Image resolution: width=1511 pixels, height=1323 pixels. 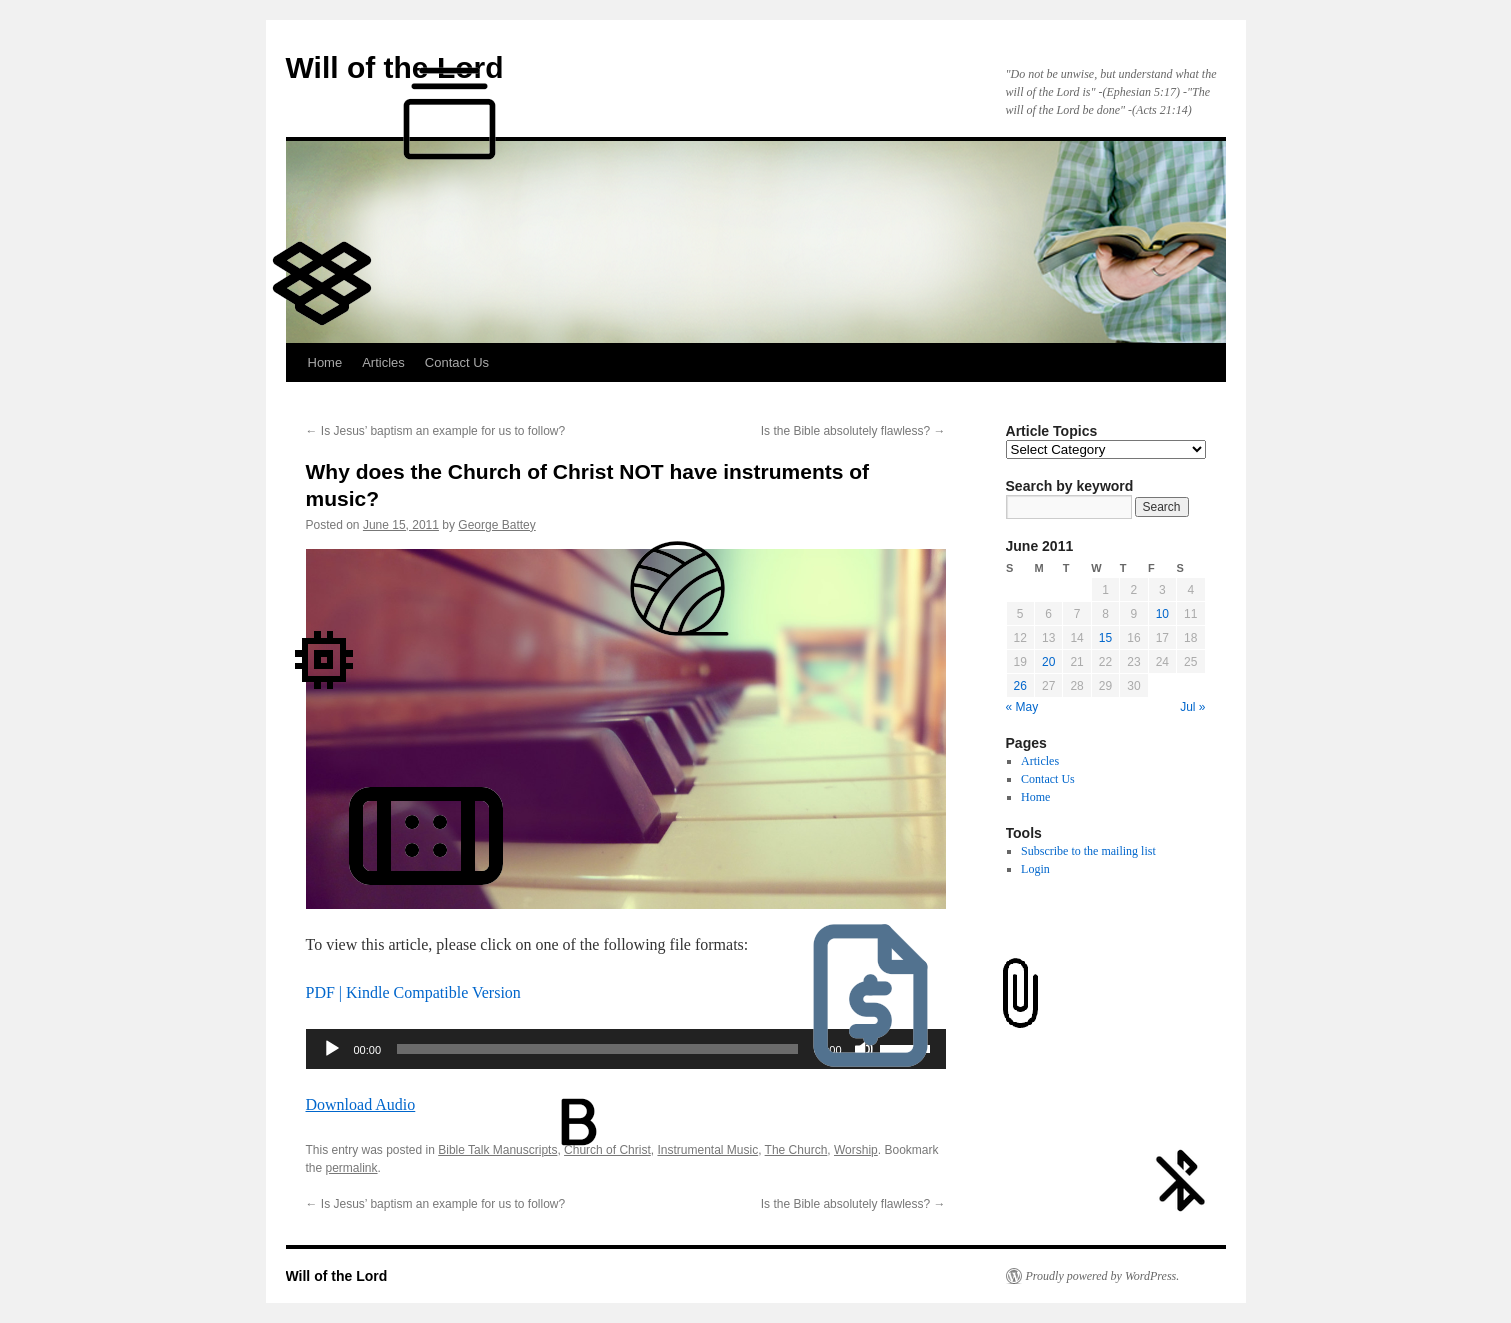 What do you see at coordinates (1019, 993) in the screenshot?
I see `attach a file to your message` at bounding box center [1019, 993].